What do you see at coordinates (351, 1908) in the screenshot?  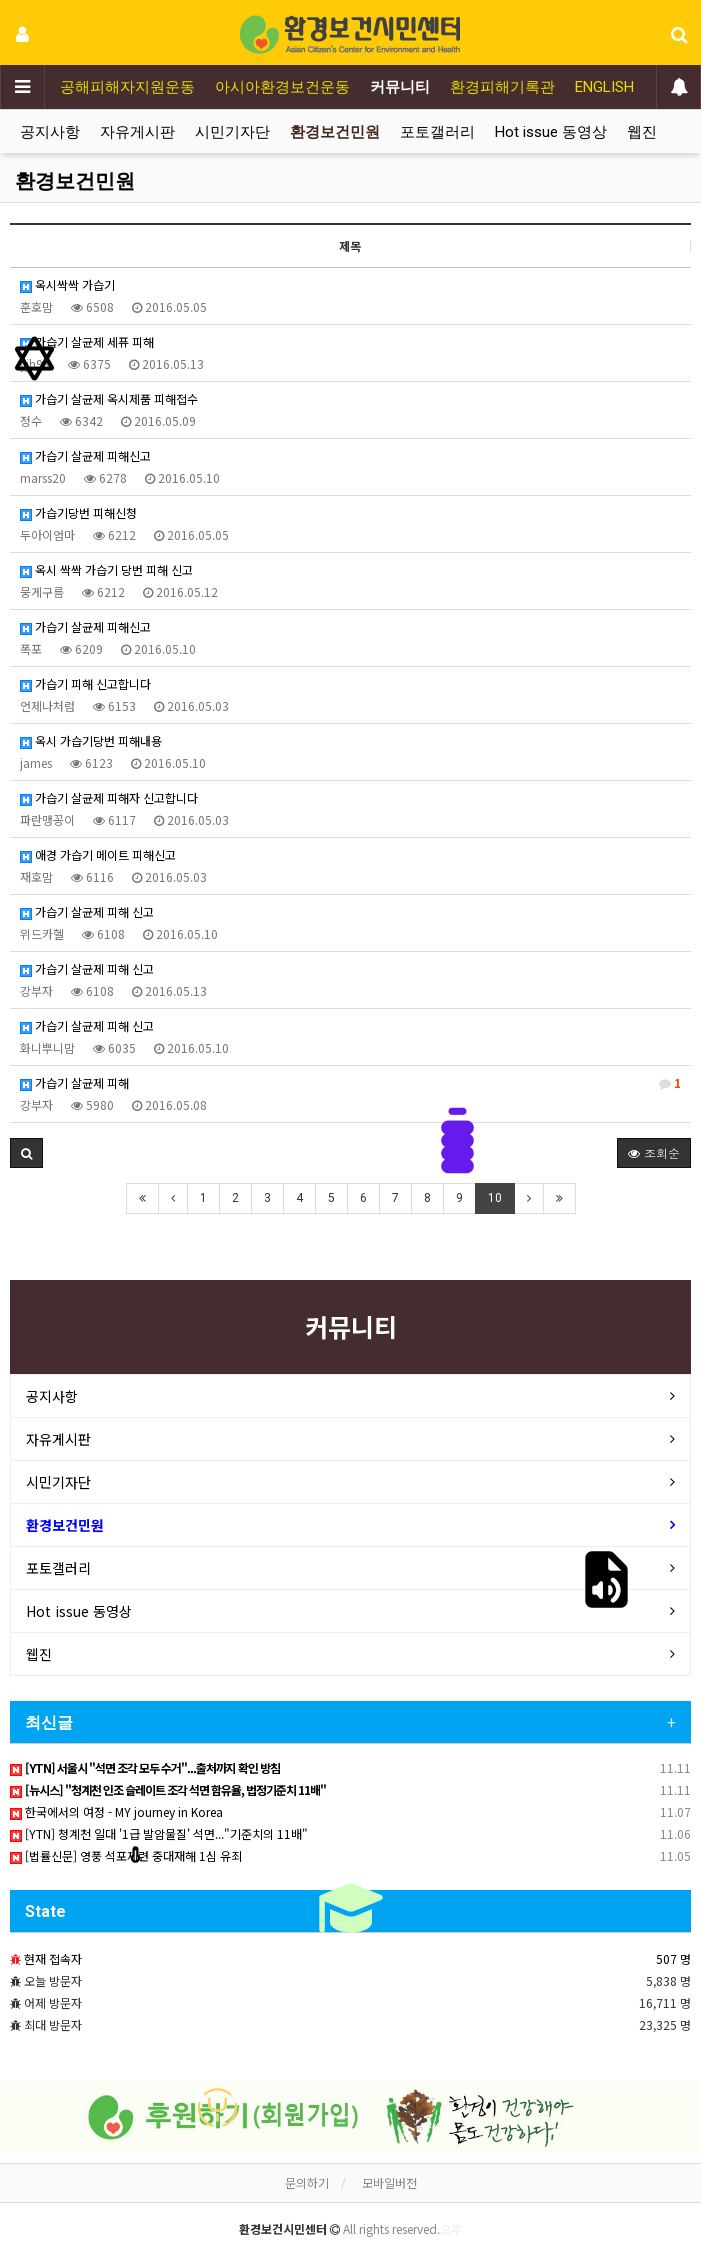 I see `access education or learning resources` at bounding box center [351, 1908].